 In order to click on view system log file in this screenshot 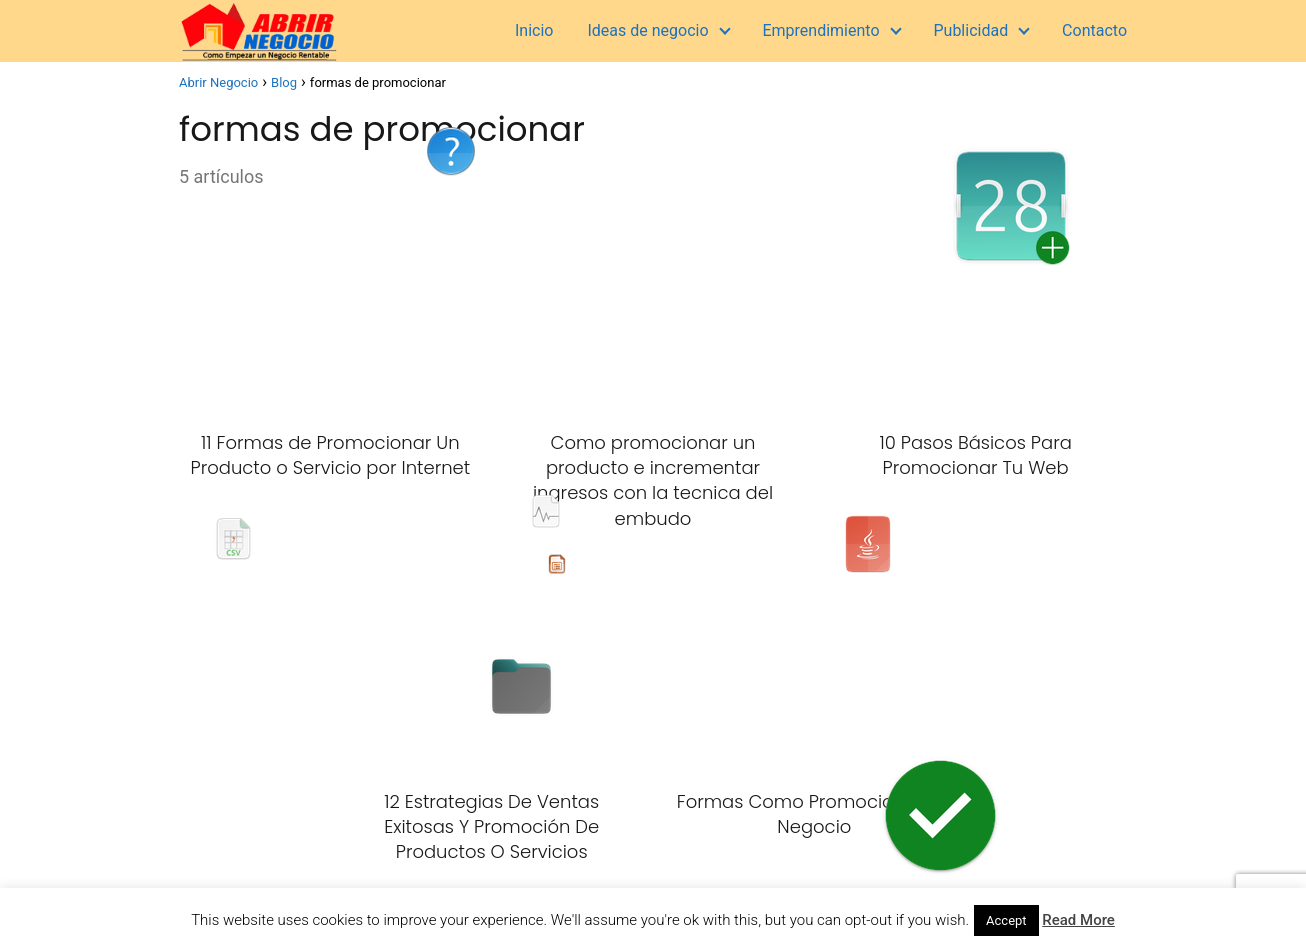, I will do `click(546, 511)`.